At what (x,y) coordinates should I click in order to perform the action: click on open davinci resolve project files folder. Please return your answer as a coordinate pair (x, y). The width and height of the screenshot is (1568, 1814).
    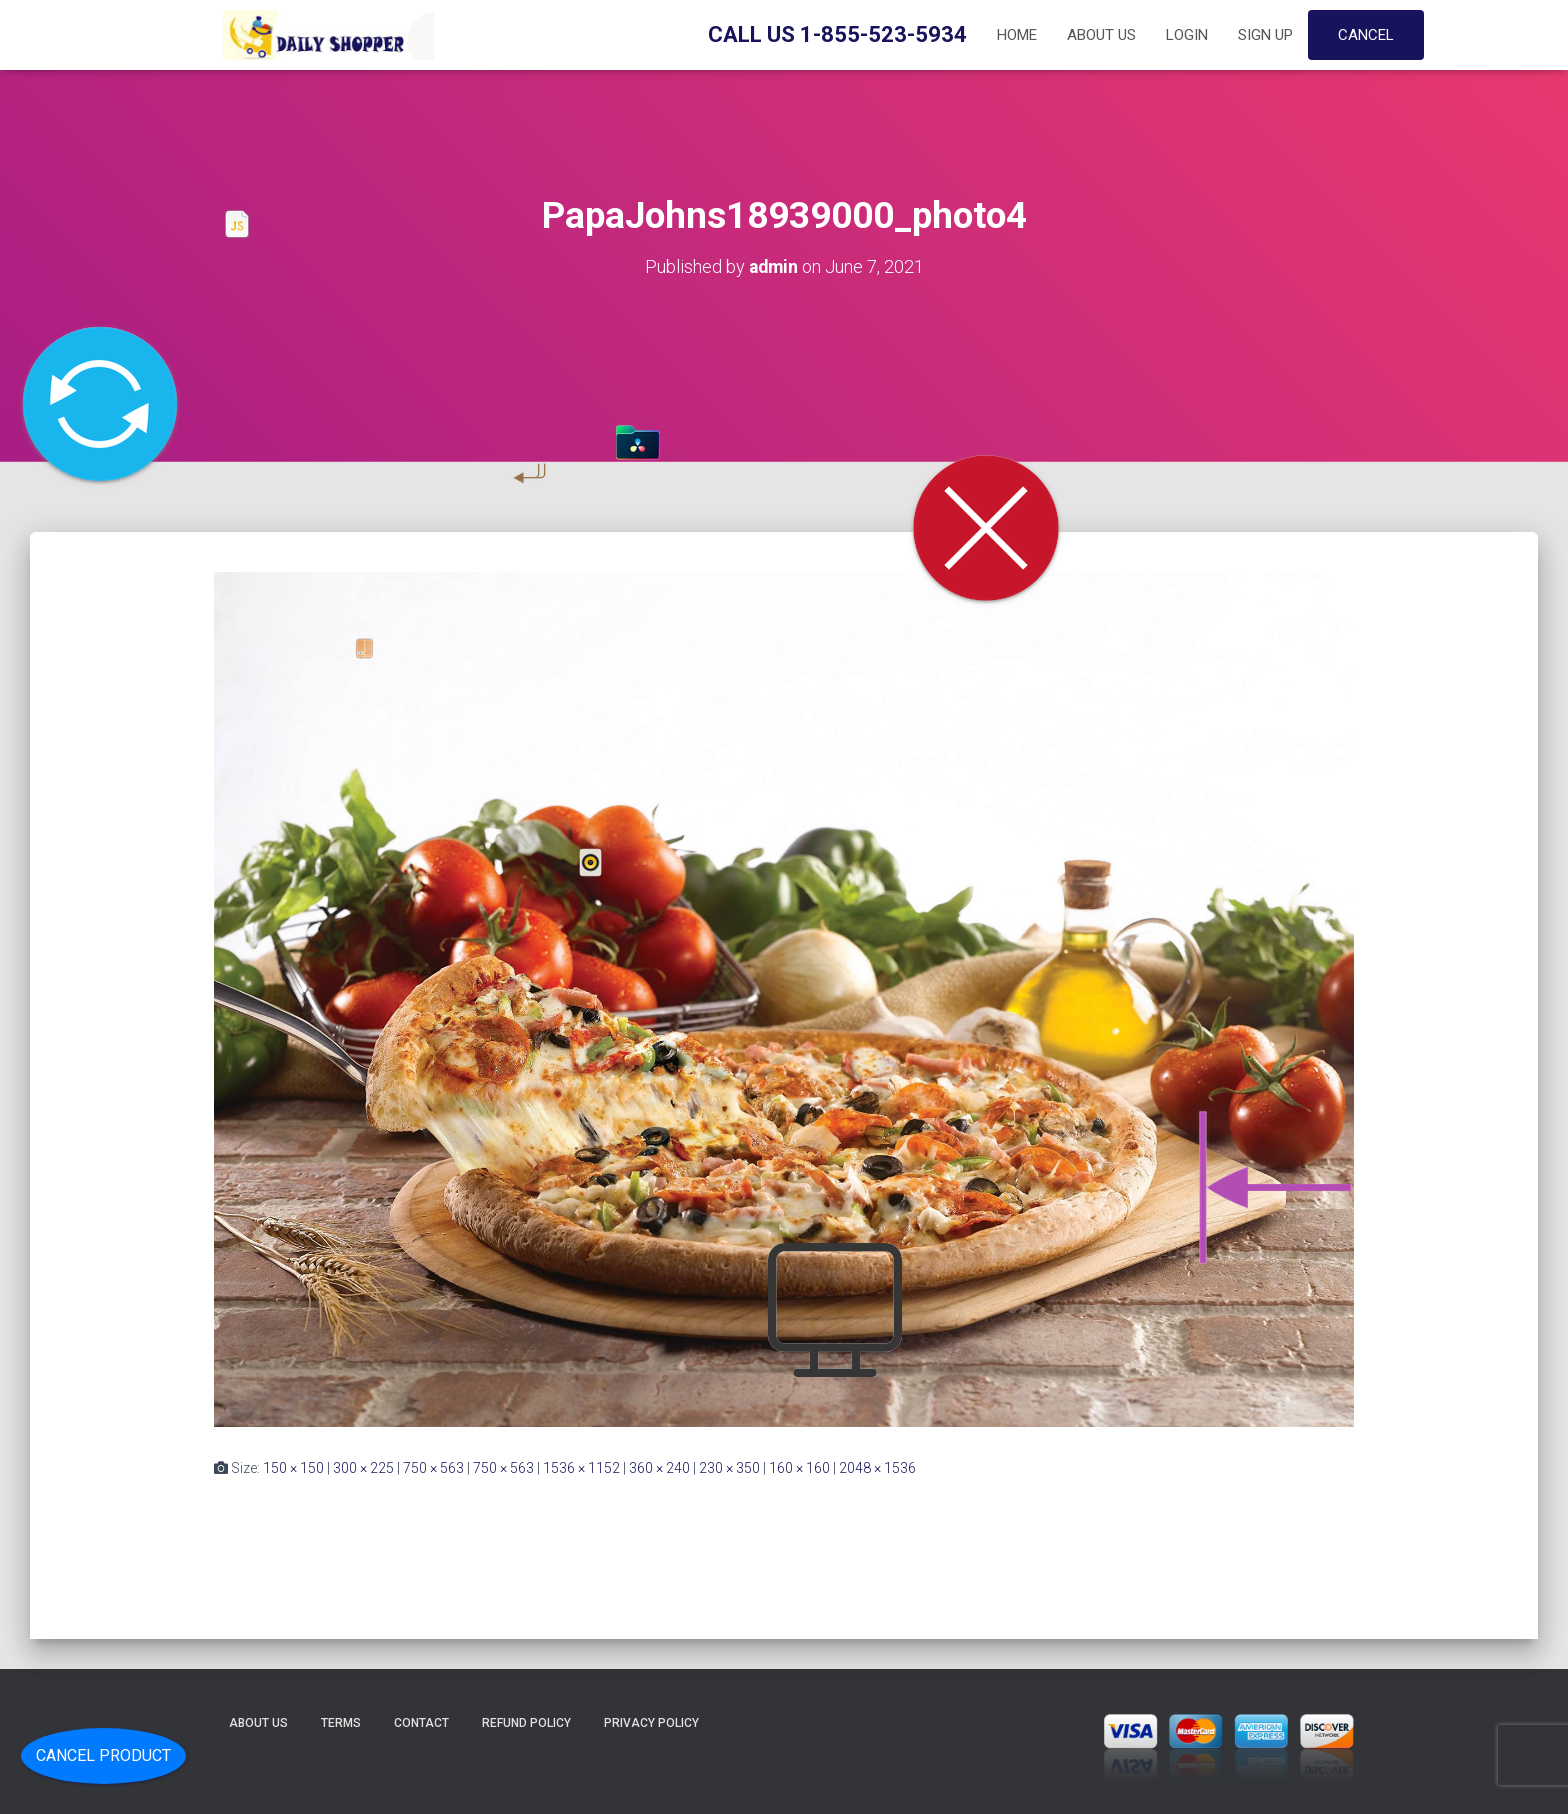
    Looking at the image, I should click on (637, 443).